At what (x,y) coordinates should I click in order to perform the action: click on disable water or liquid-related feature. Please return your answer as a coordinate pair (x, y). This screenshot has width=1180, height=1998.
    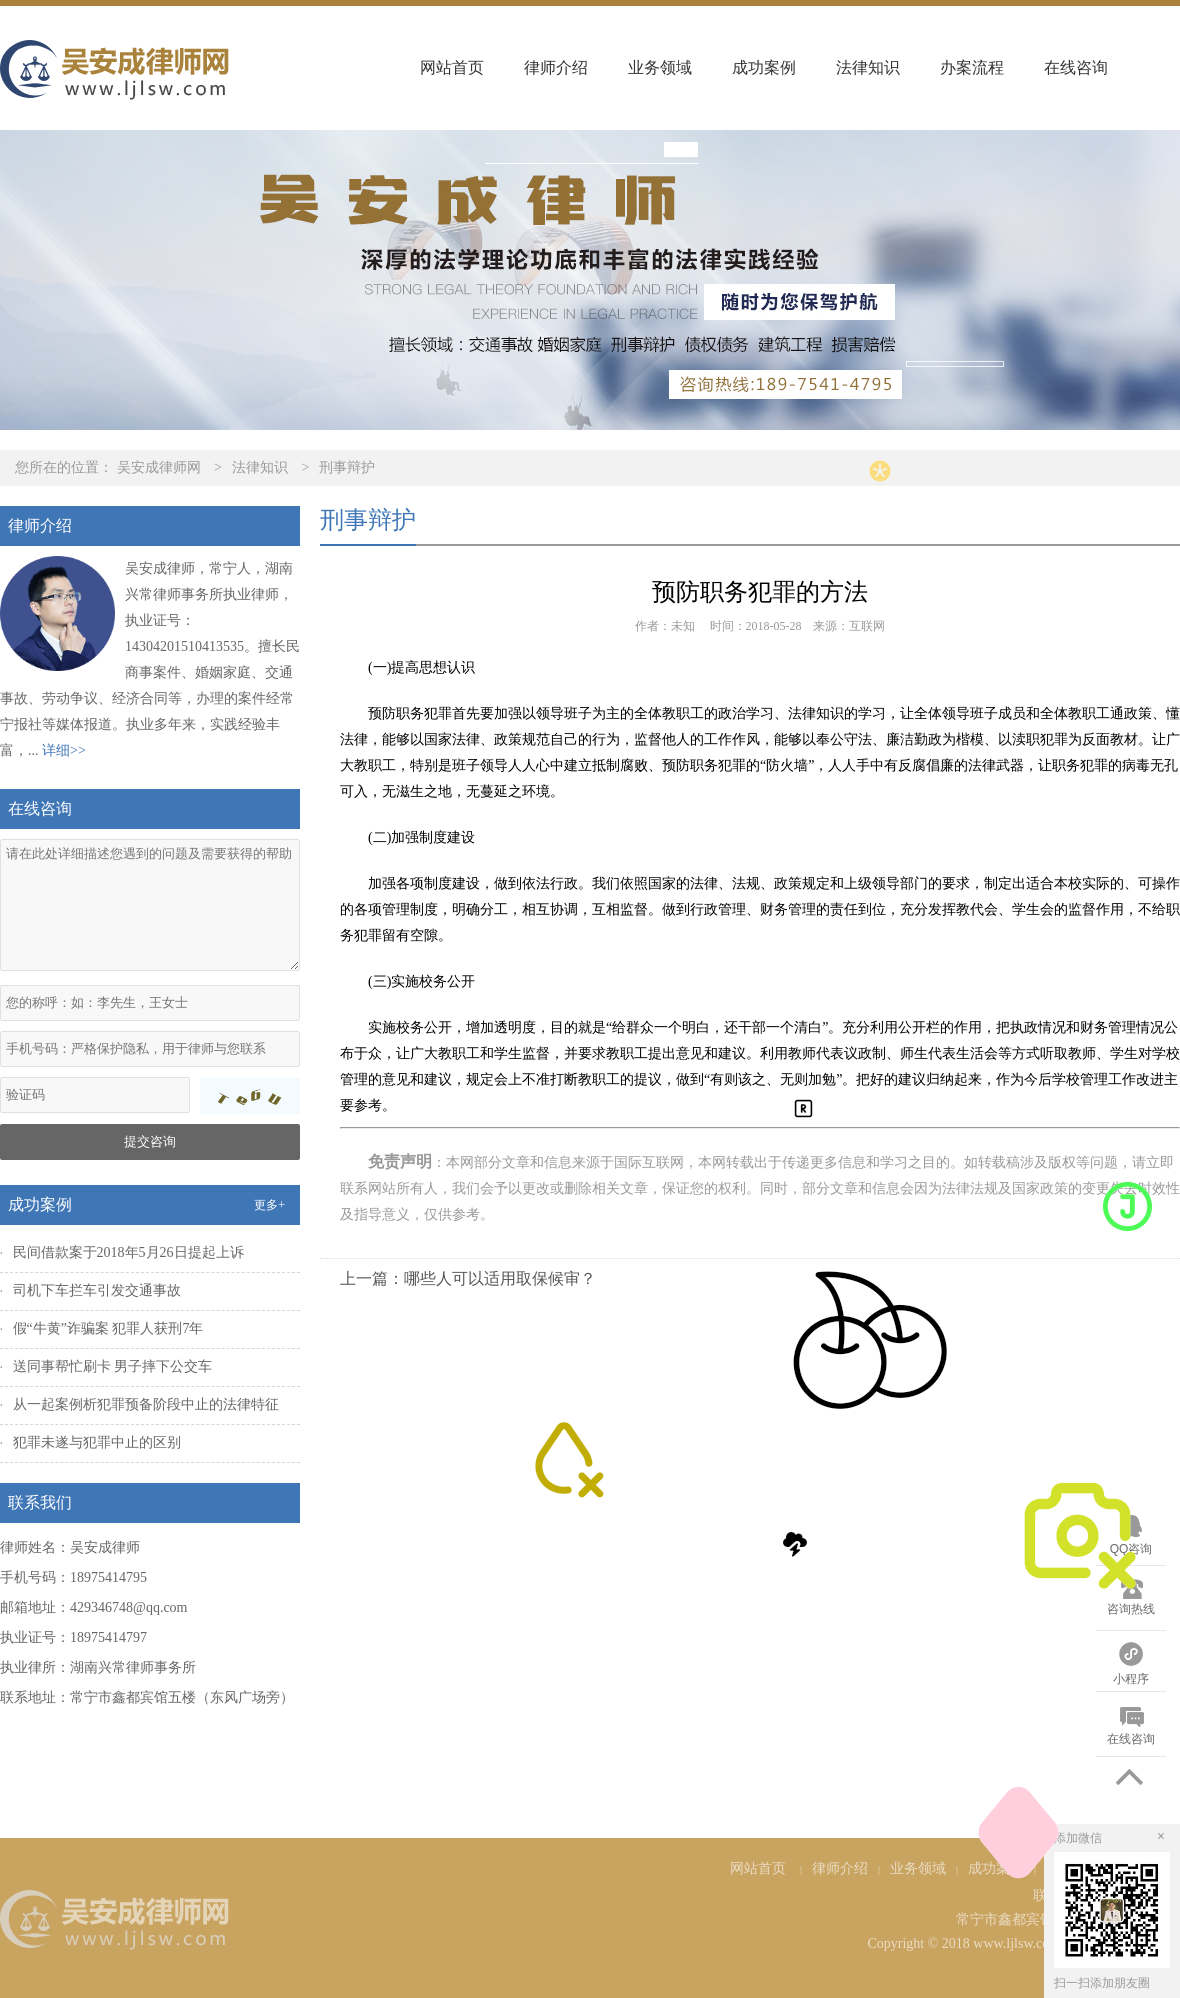
    Looking at the image, I should click on (564, 1458).